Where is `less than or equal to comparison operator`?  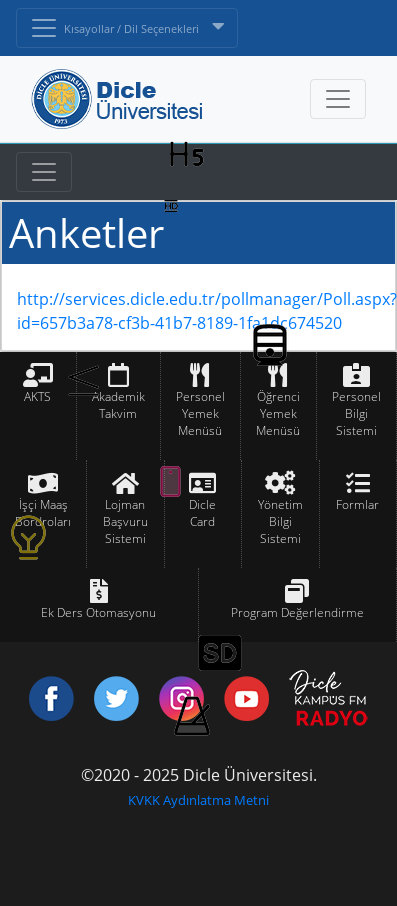
less than or equal to comparison operator is located at coordinates (84, 381).